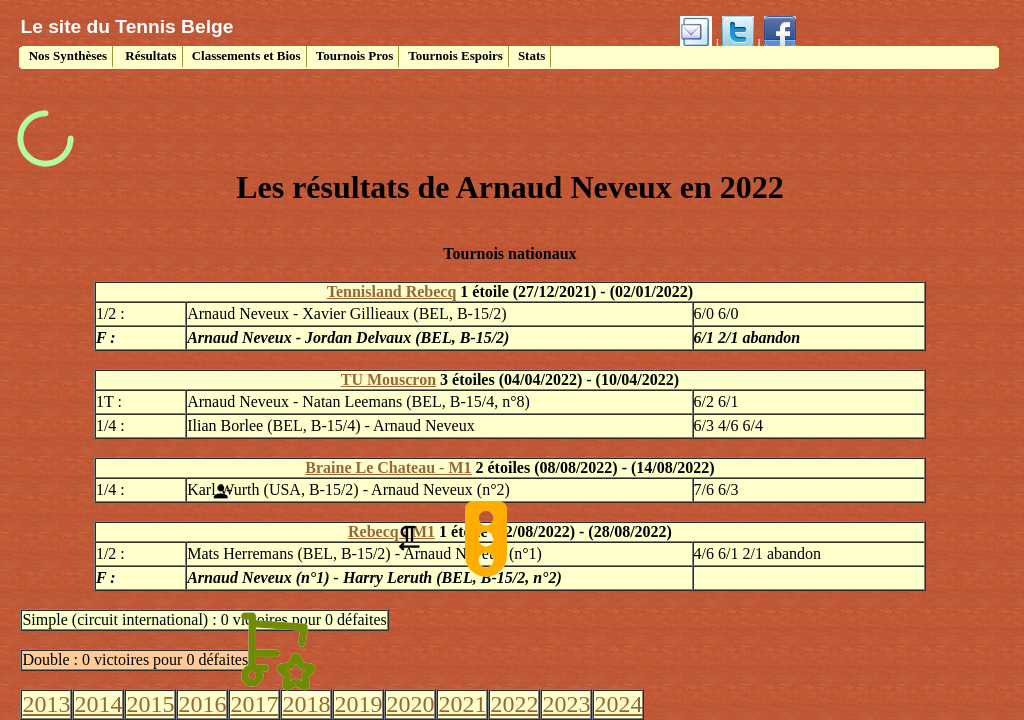  What do you see at coordinates (409, 537) in the screenshot?
I see `switch text direction to right-to-left` at bounding box center [409, 537].